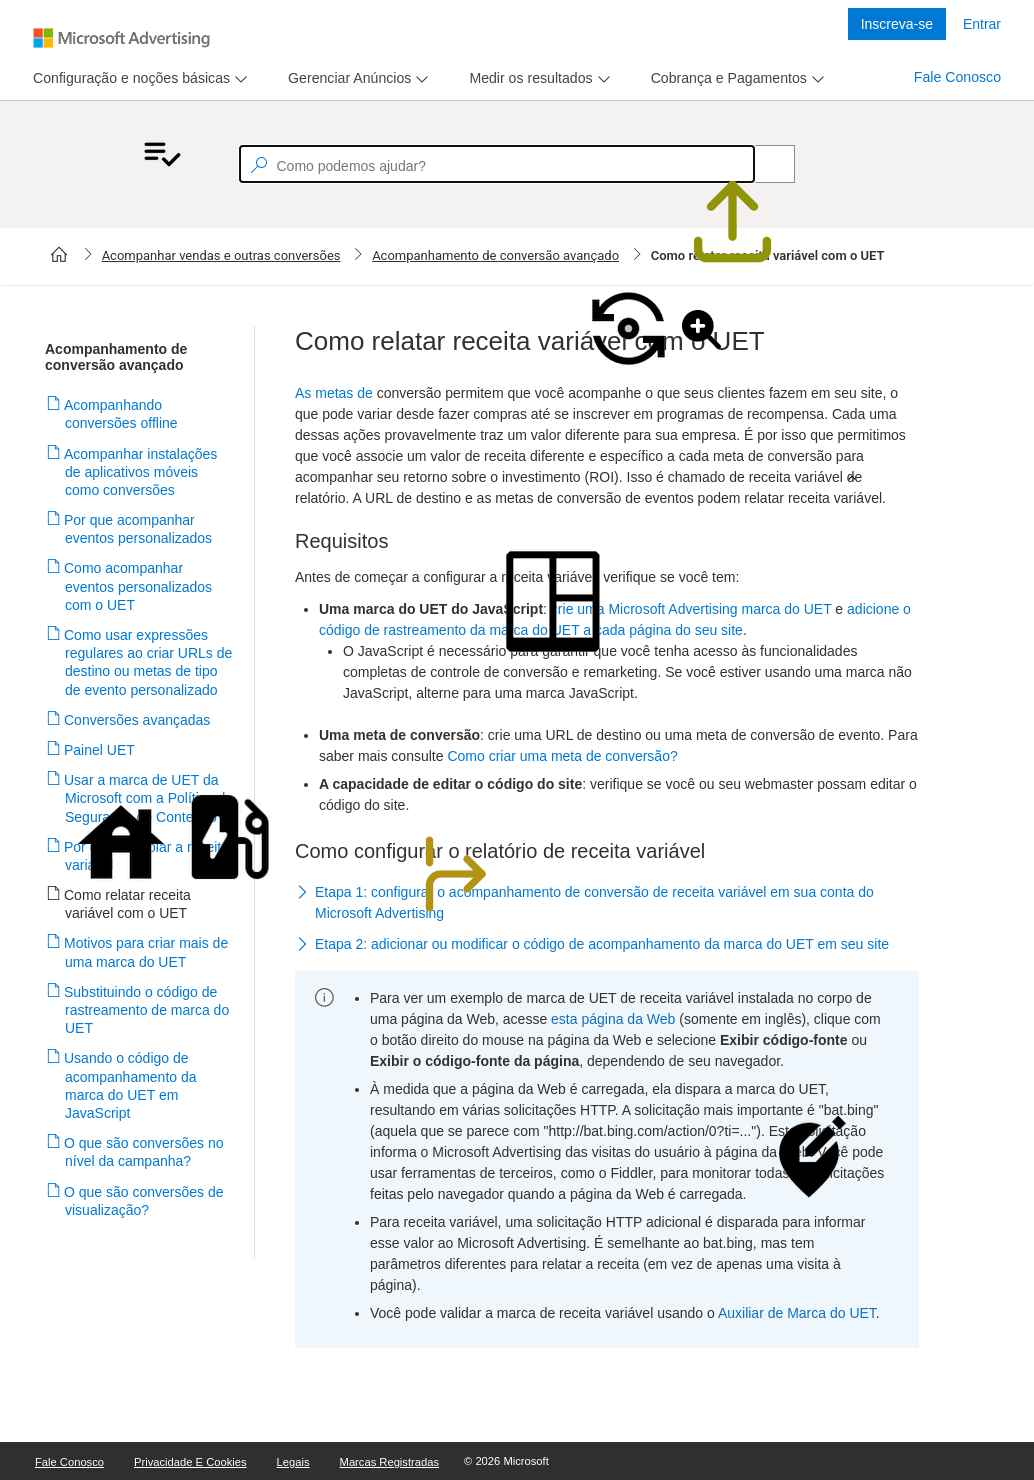 Image resolution: width=1034 pixels, height=1480 pixels. Describe the element at coordinates (628, 328) in the screenshot. I see `switch between front and rear camera` at that location.